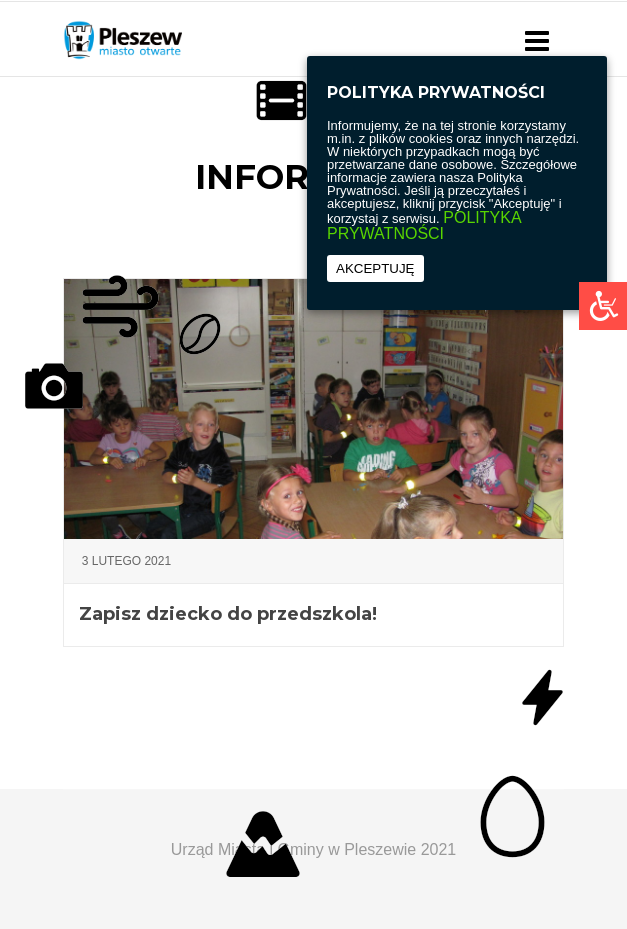 Image resolution: width=627 pixels, height=929 pixels. I want to click on indicates breakfast or food-related content, so click(512, 816).